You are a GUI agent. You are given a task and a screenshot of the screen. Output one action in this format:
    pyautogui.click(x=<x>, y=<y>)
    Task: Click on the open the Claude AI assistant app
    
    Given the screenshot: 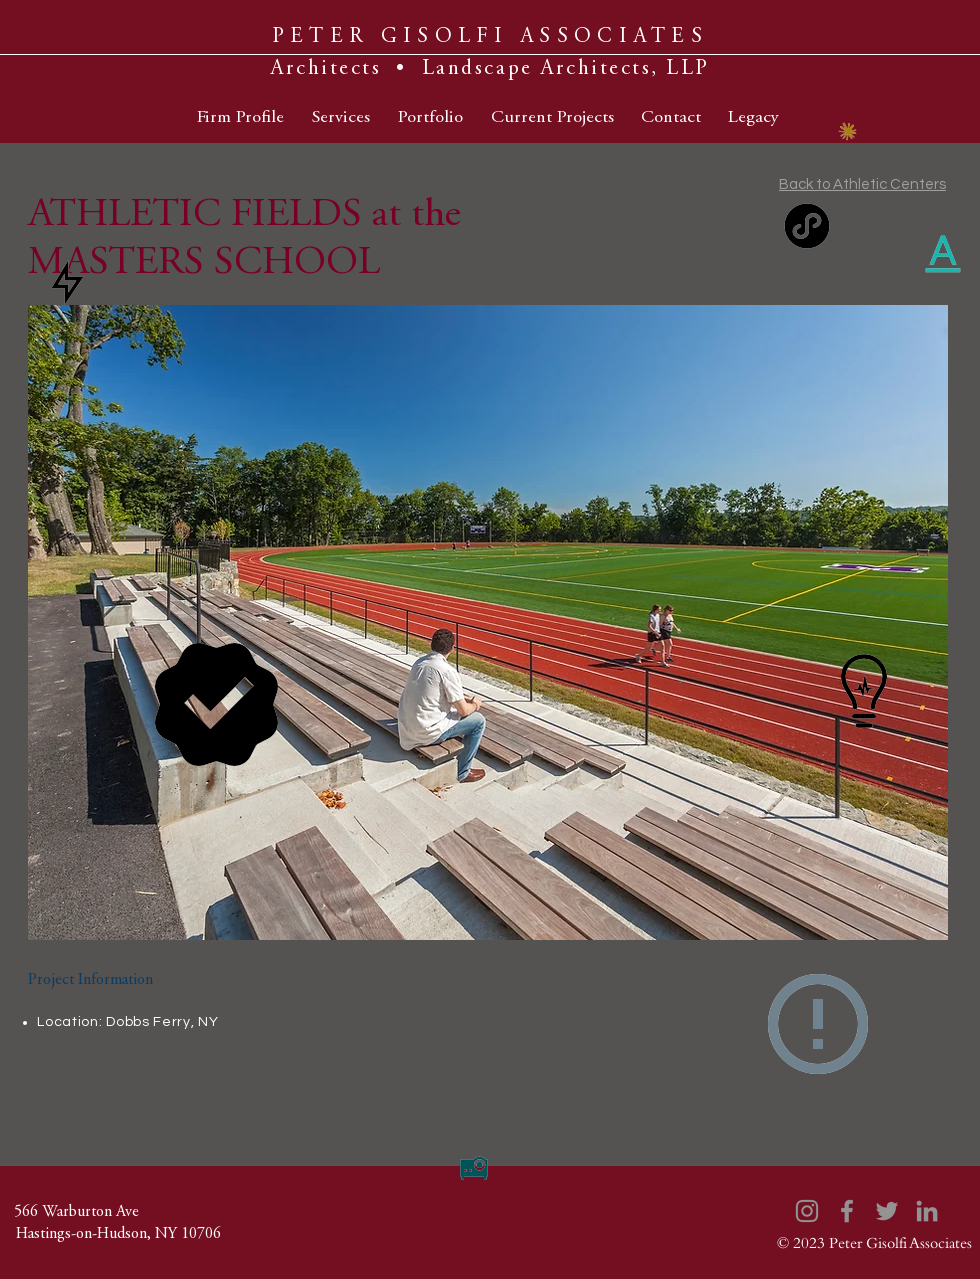 What is the action you would take?
    pyautogui.click(x=847, y=131)
    